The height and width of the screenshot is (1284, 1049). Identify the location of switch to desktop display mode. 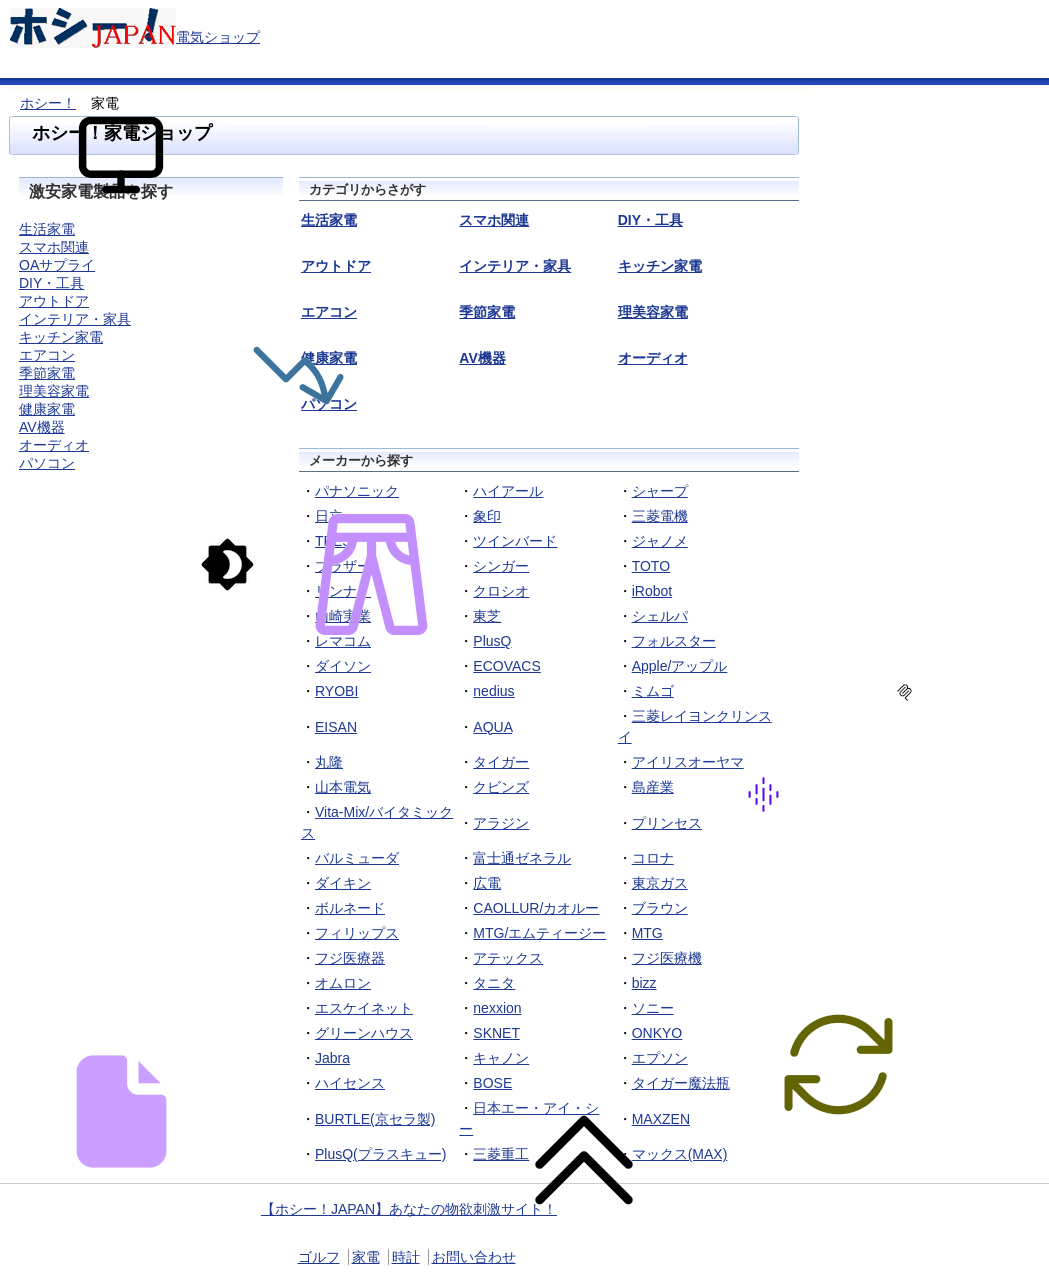
(121, 155).